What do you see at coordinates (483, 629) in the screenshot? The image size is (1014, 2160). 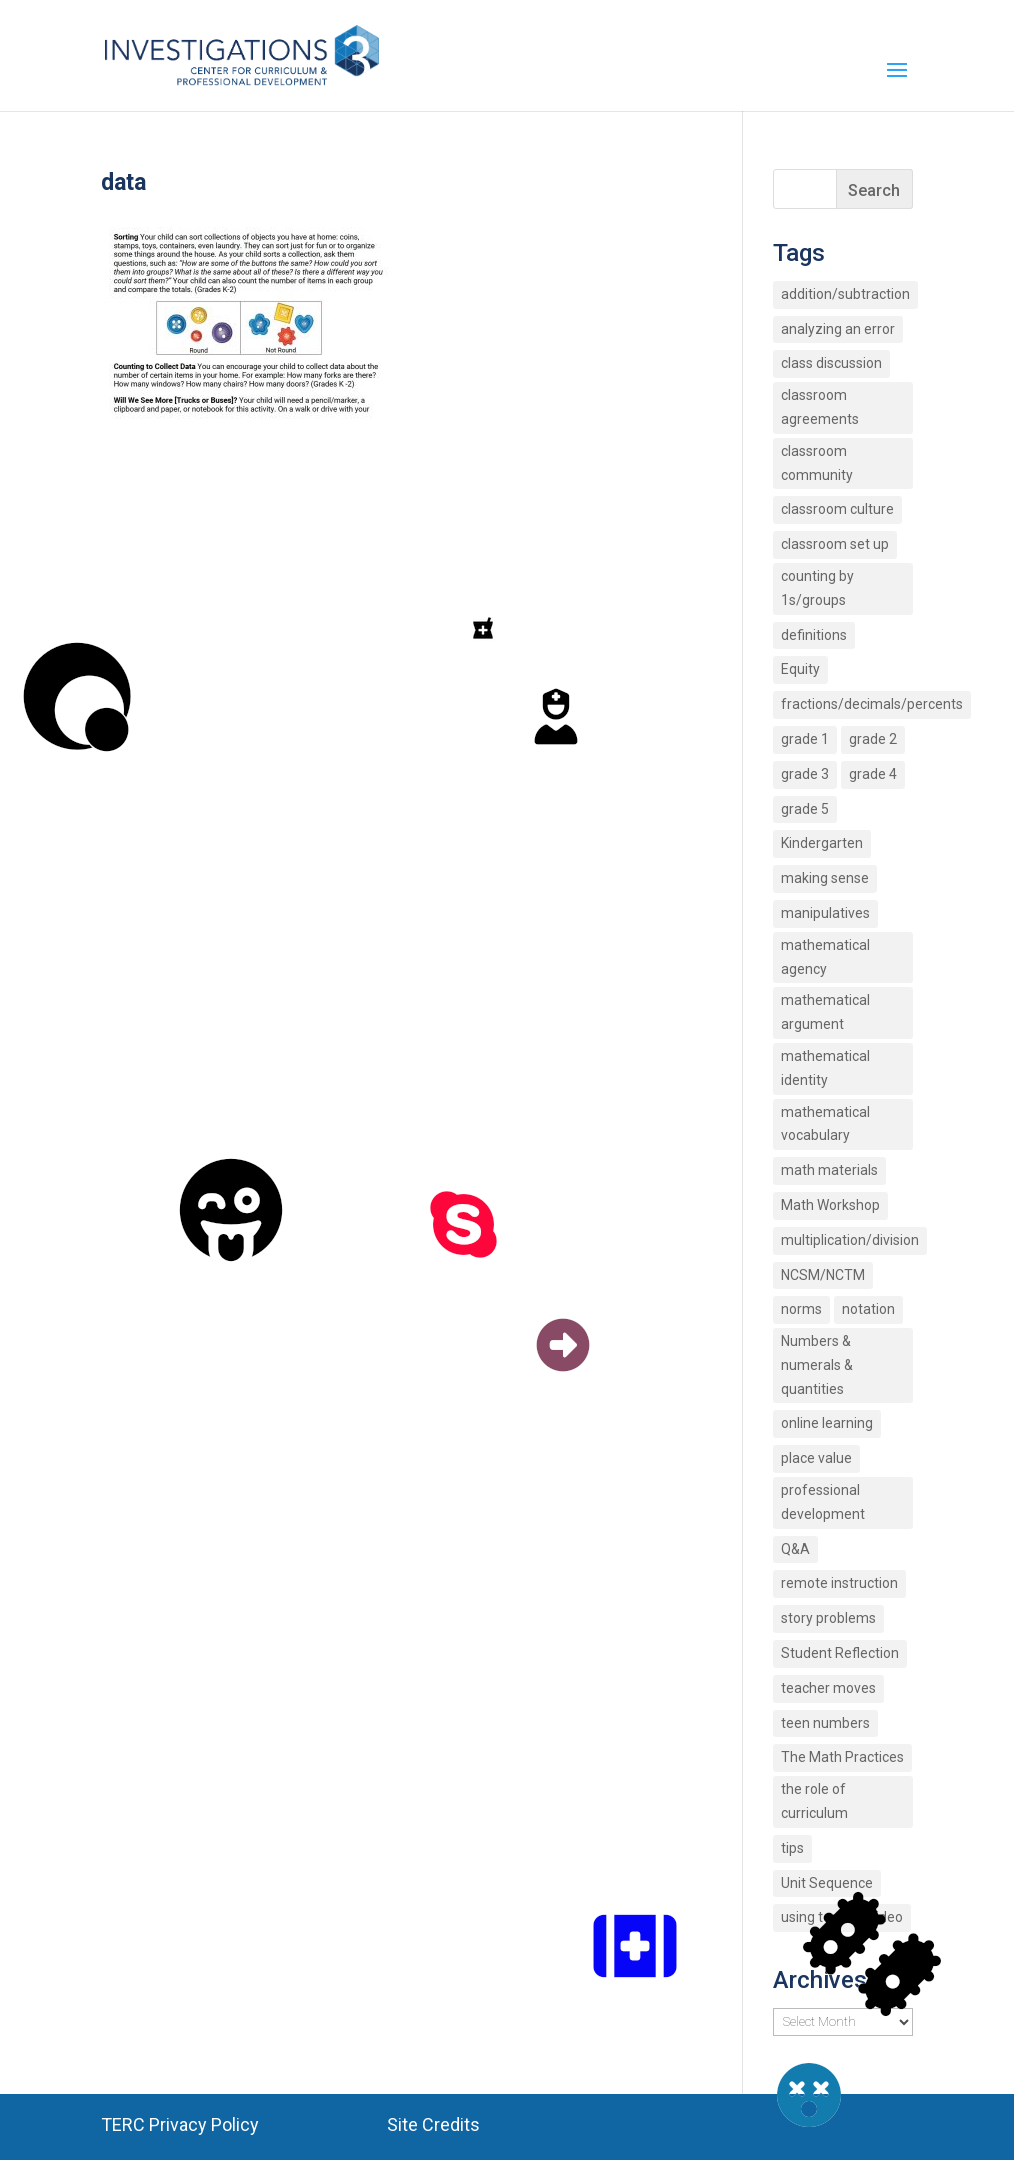 I see `find nearby pharmacies` at bounding box center [483, 629].